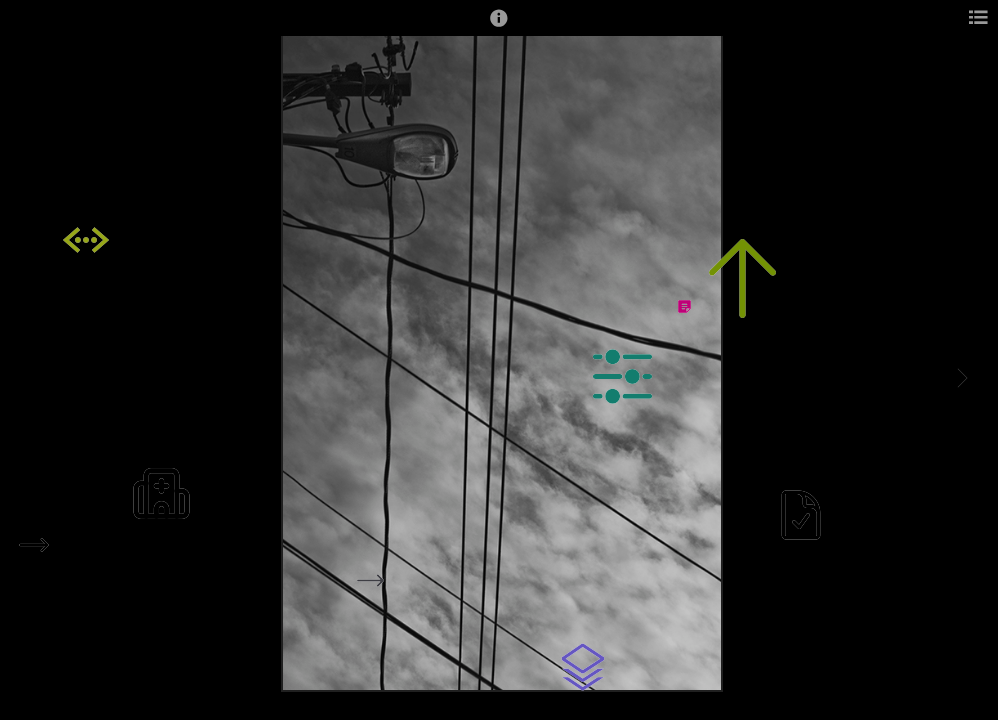 Image resolution: width=998 pixels, height=720 pixels. What do you see at coordinates (86, 240) in the screenshot?
I see `indicates code is currently processing or compiling` at bounding box center [86, 240].